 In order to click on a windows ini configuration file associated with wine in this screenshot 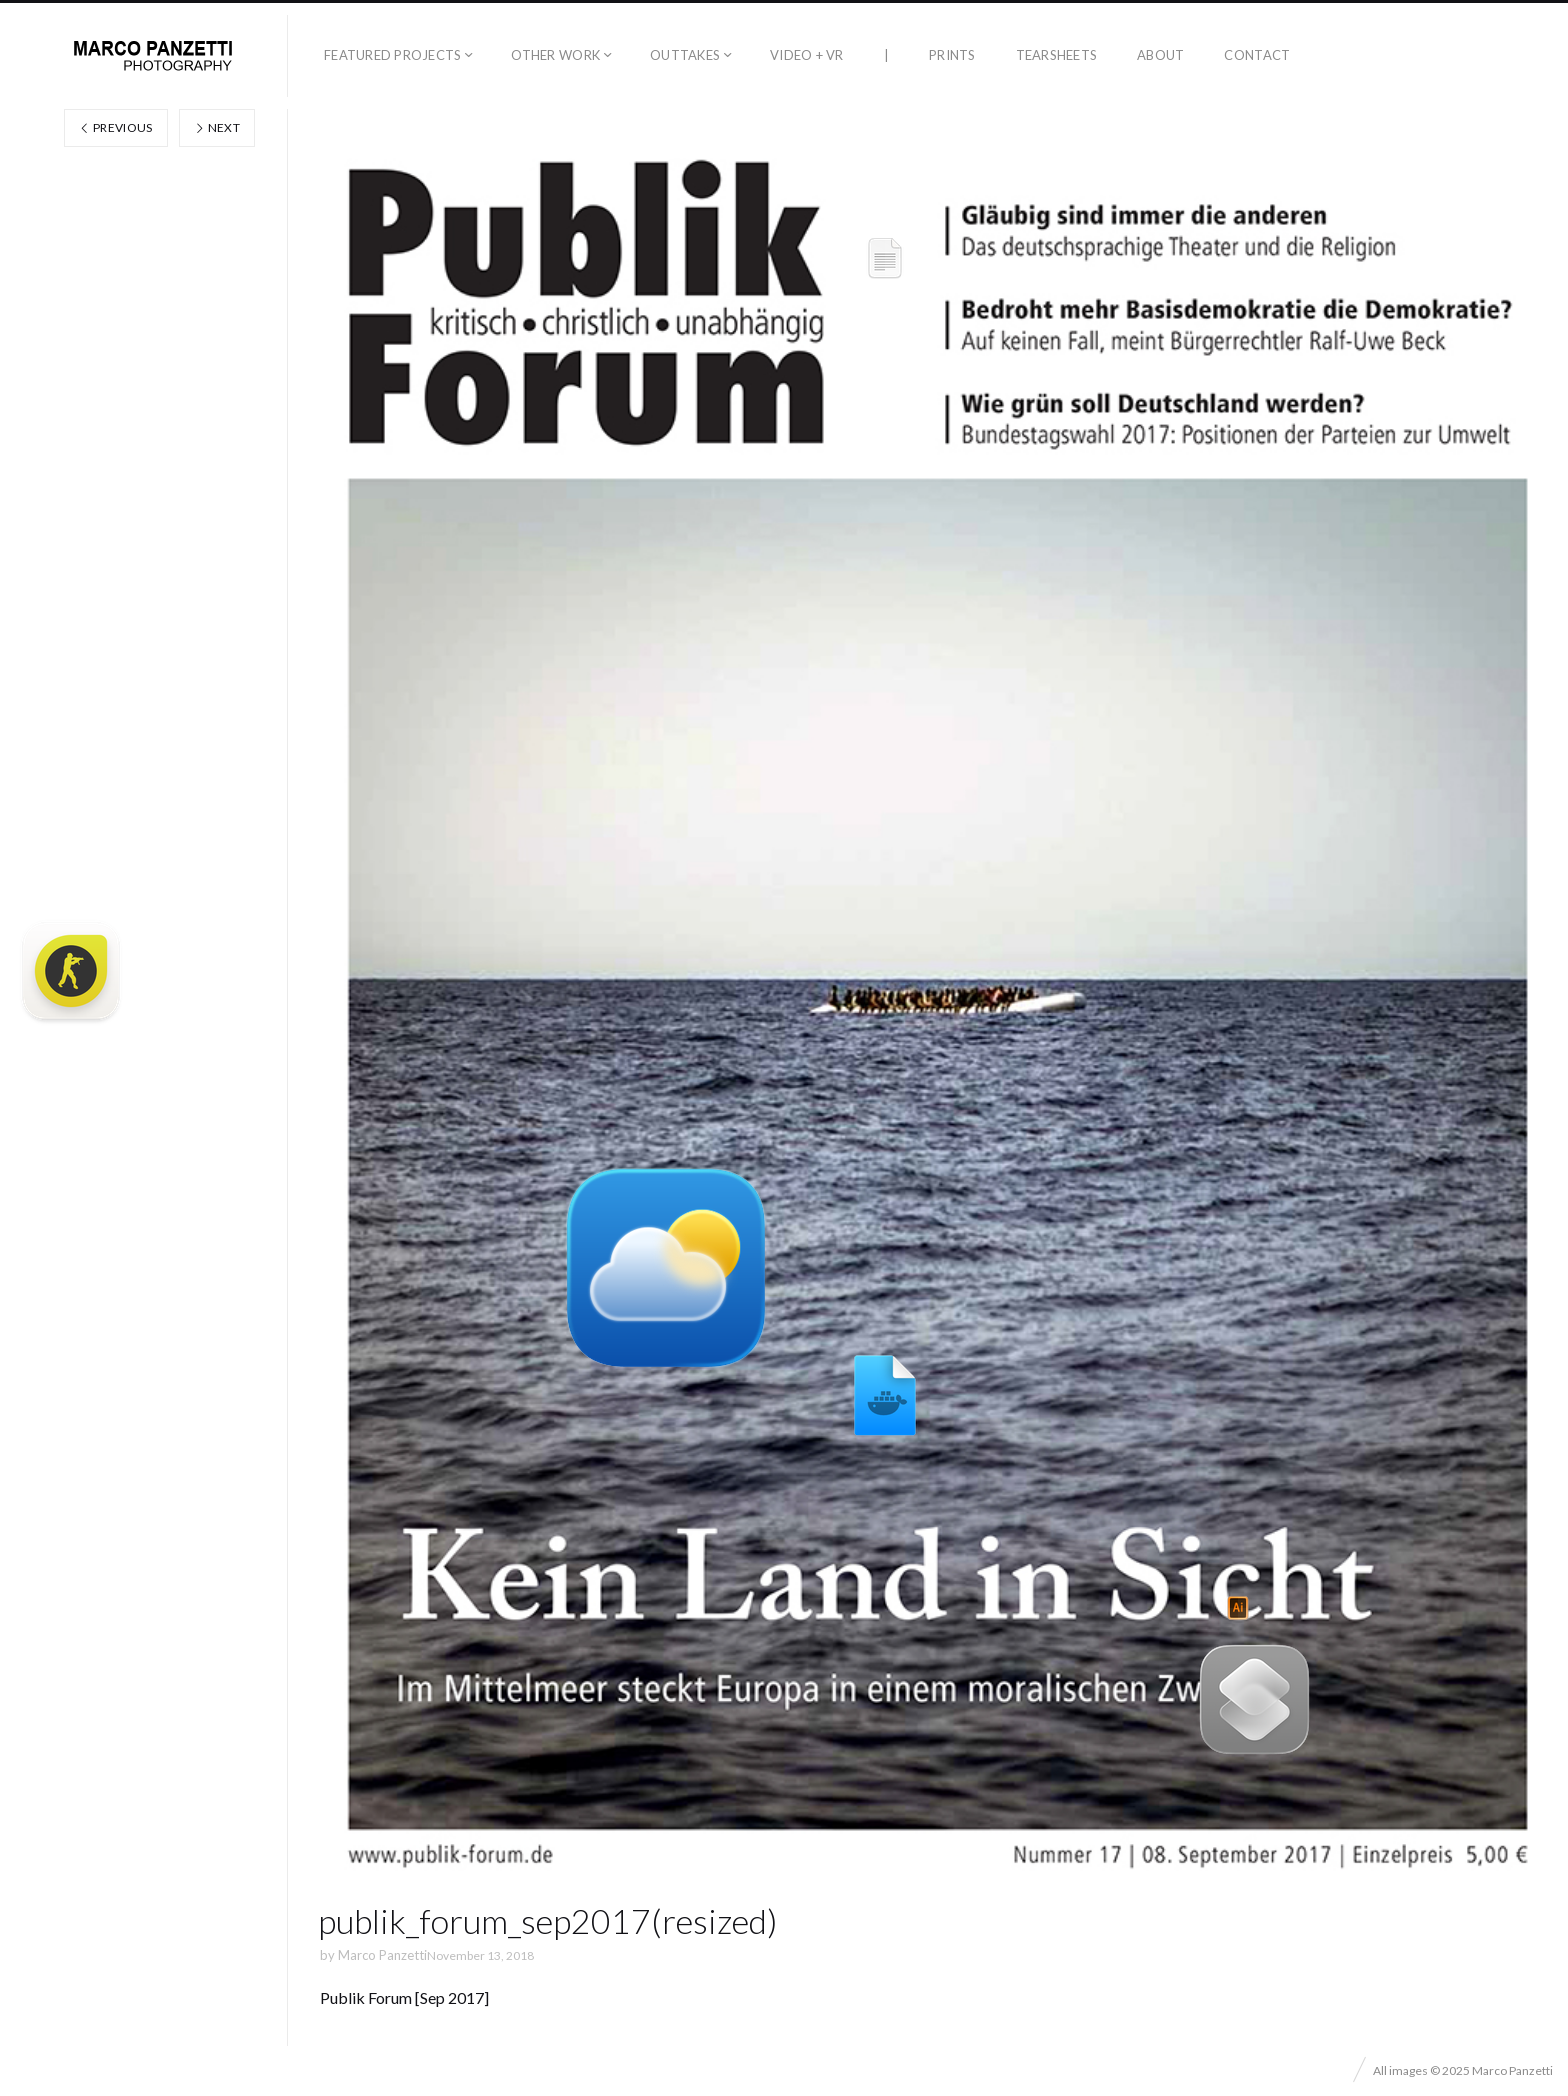, I will do `click(885, 258)`.